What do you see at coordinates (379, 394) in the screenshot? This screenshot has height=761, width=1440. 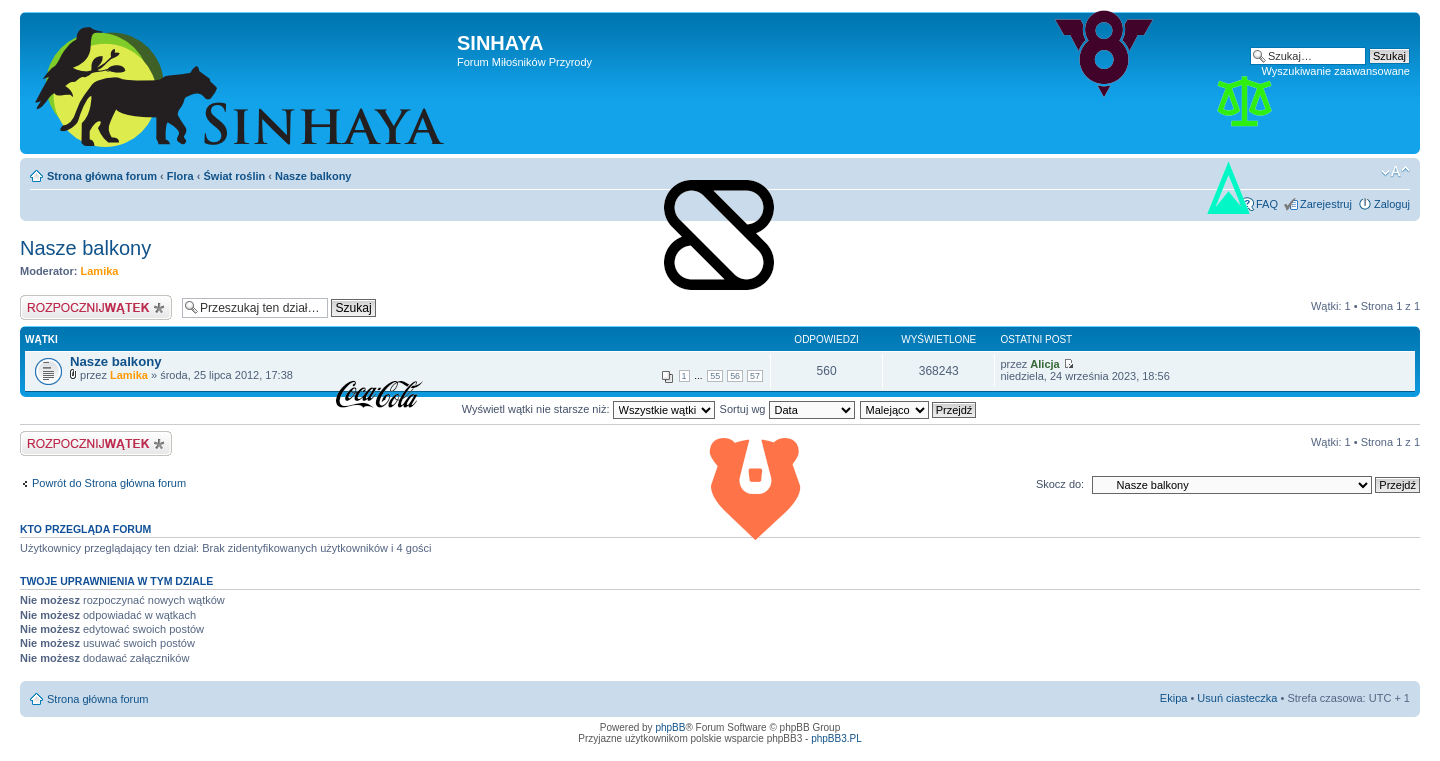 I see `coca-cola brand logo` at bounding box center [379, 394].